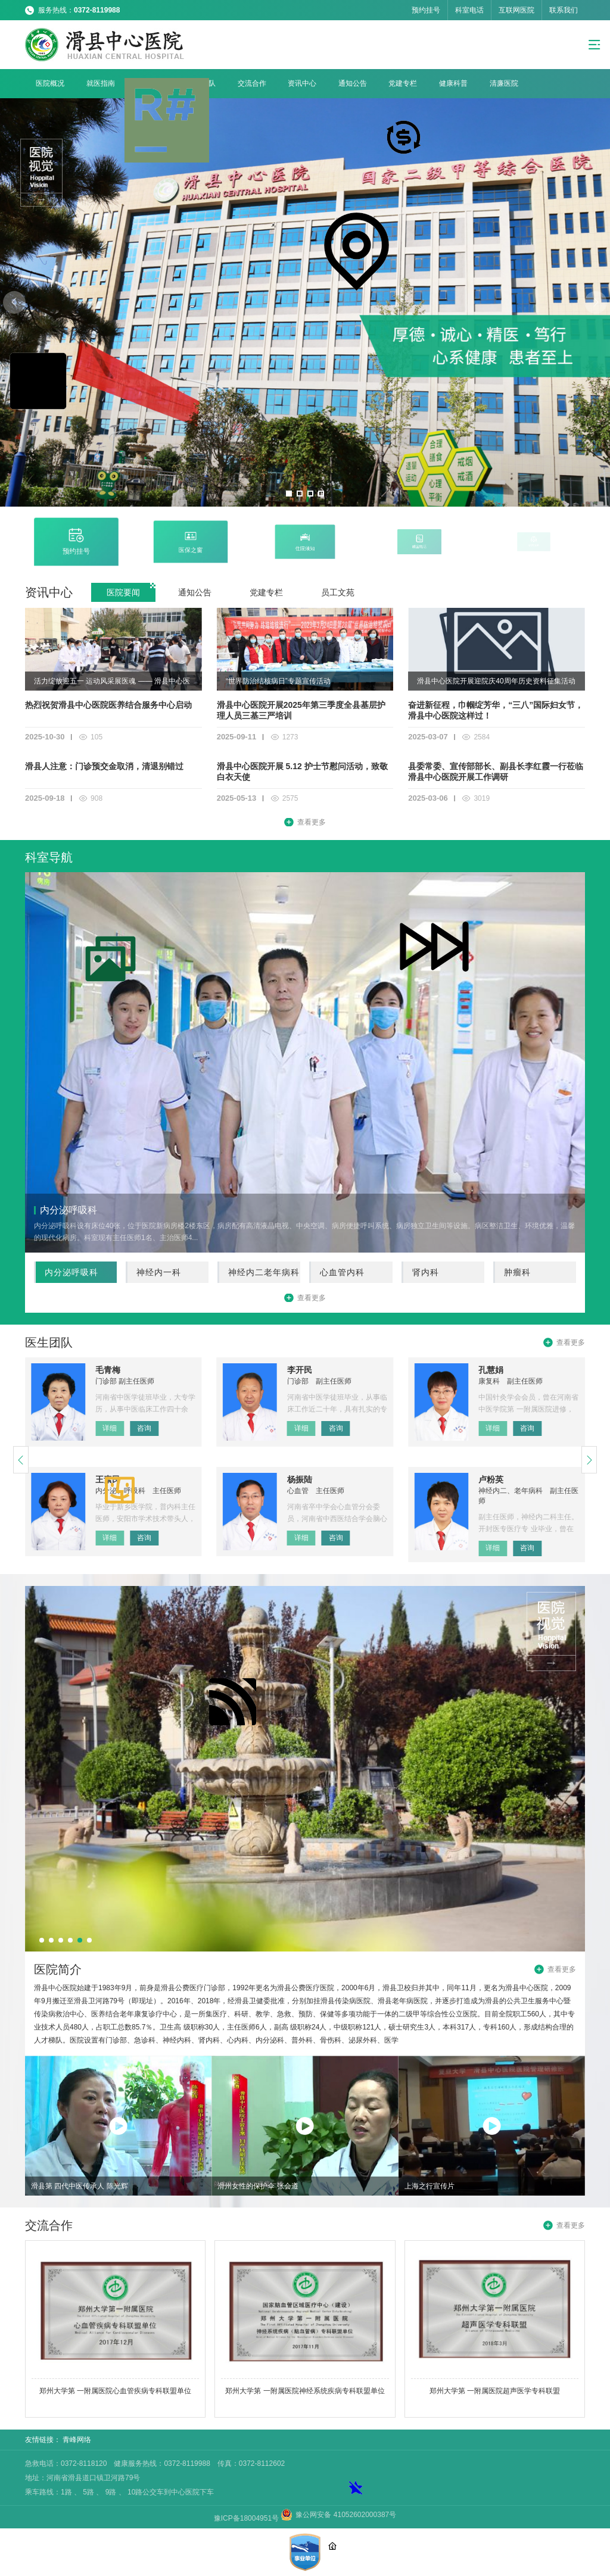 This screenshot has width=610, height=2576. I want to click on JetBrains ReSharper application logo, so click(167, 120).